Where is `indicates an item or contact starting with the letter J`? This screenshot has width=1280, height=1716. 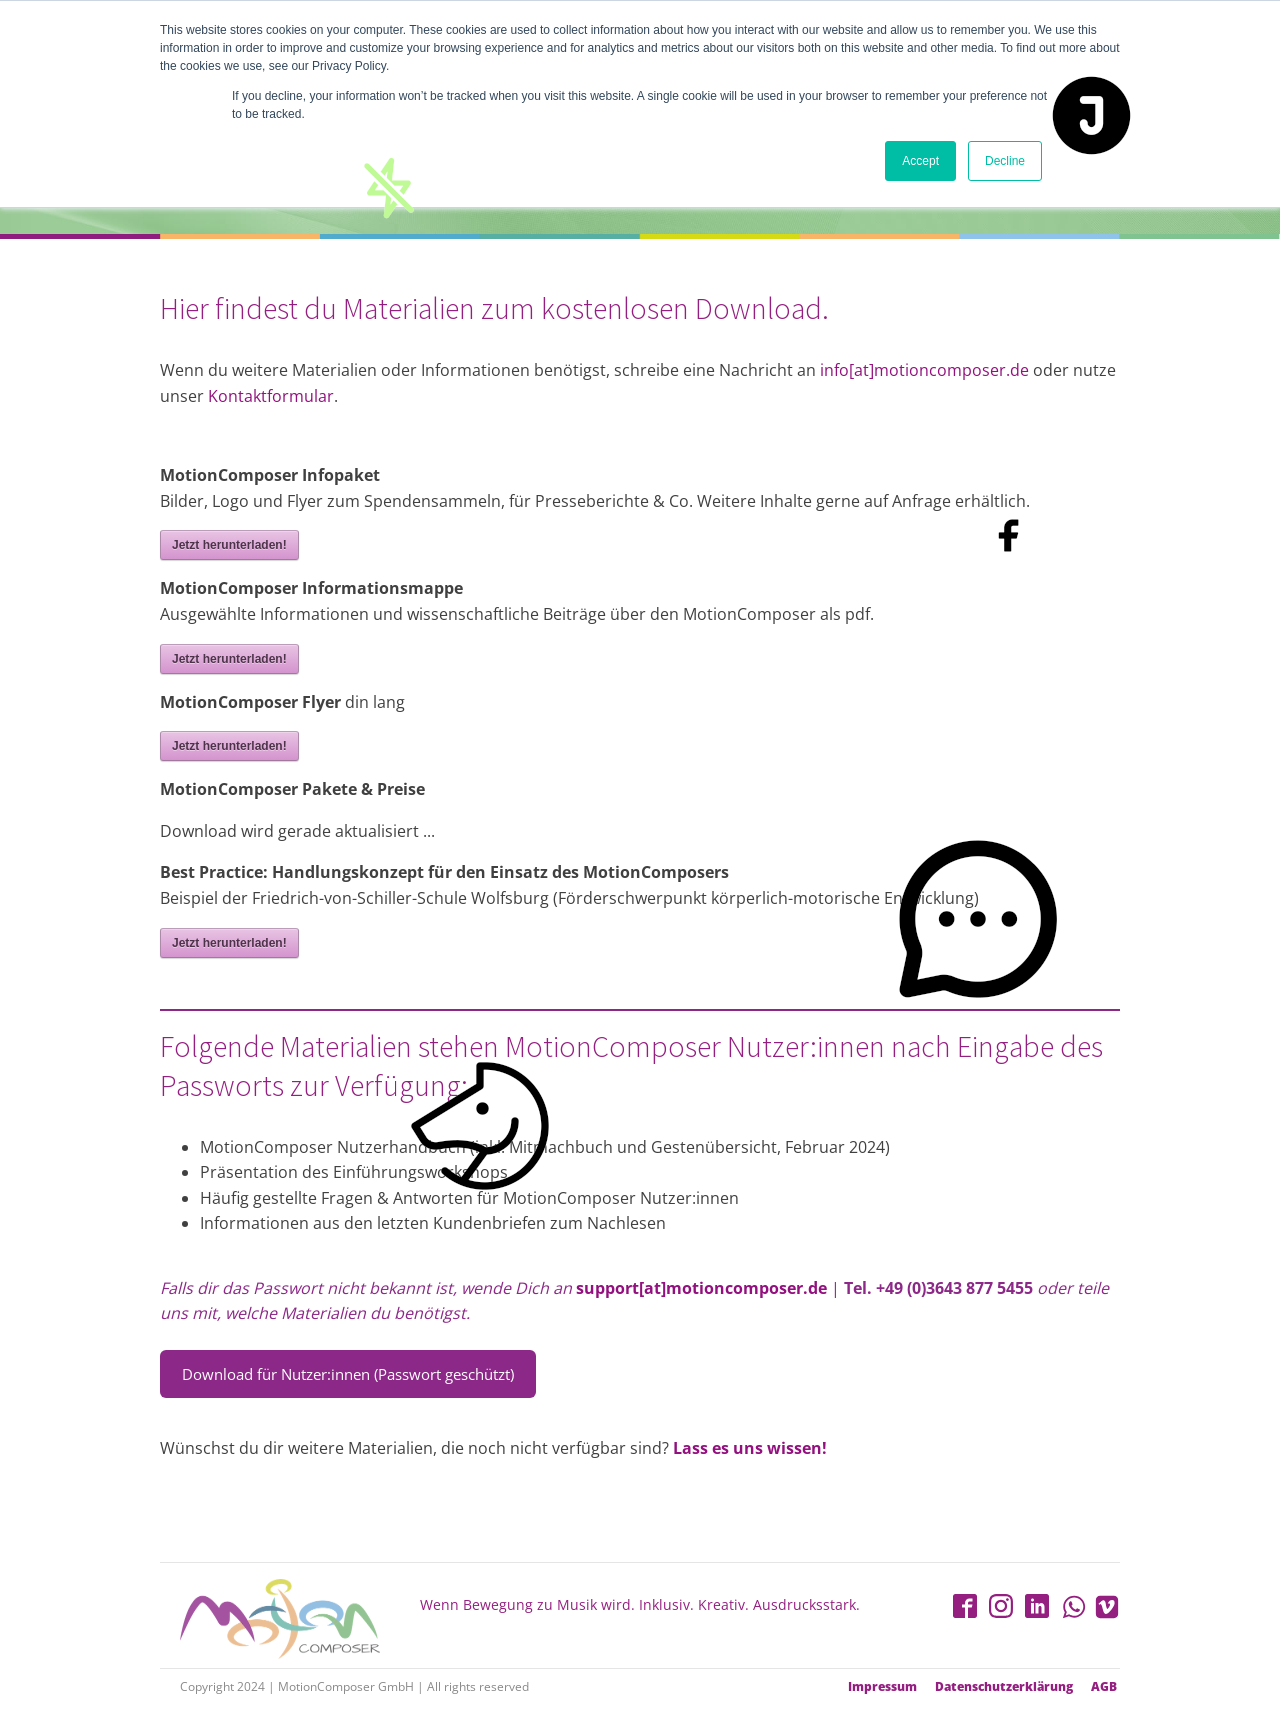
indicates an item or contact starting with the letter J is located at coordinates (1091, 115).